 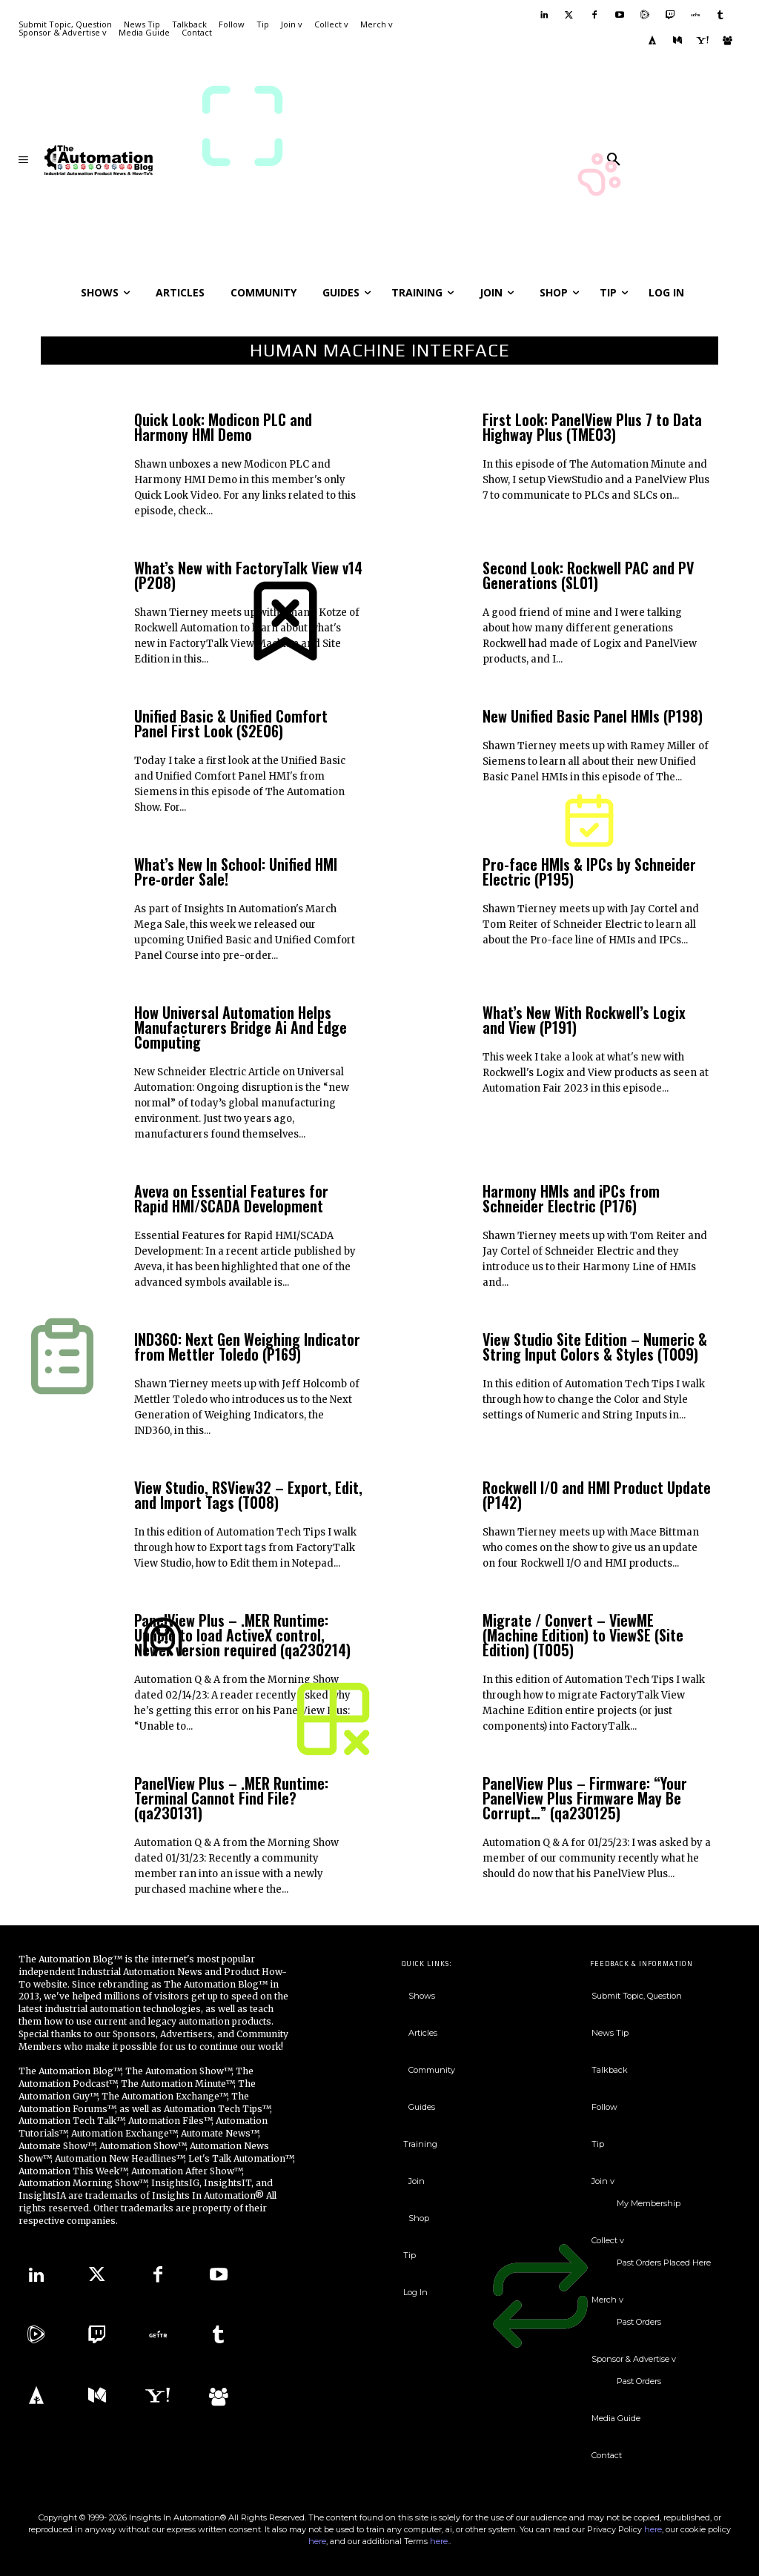 I want to click on confirm or complete a scheduled event, so click(x=589, y=820).